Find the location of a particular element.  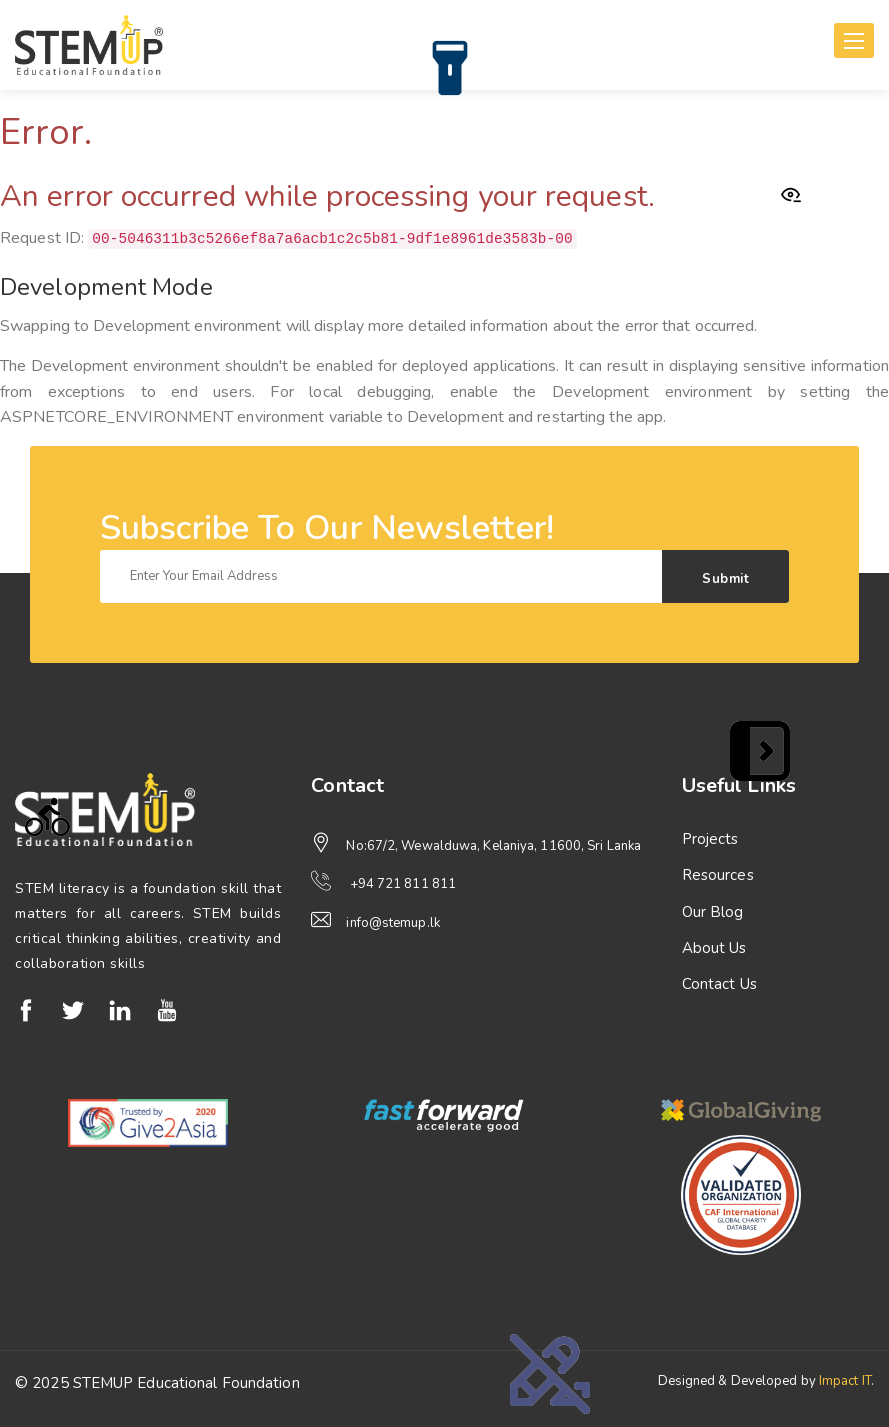

get cycling directions is located at coordinates (47, 817).